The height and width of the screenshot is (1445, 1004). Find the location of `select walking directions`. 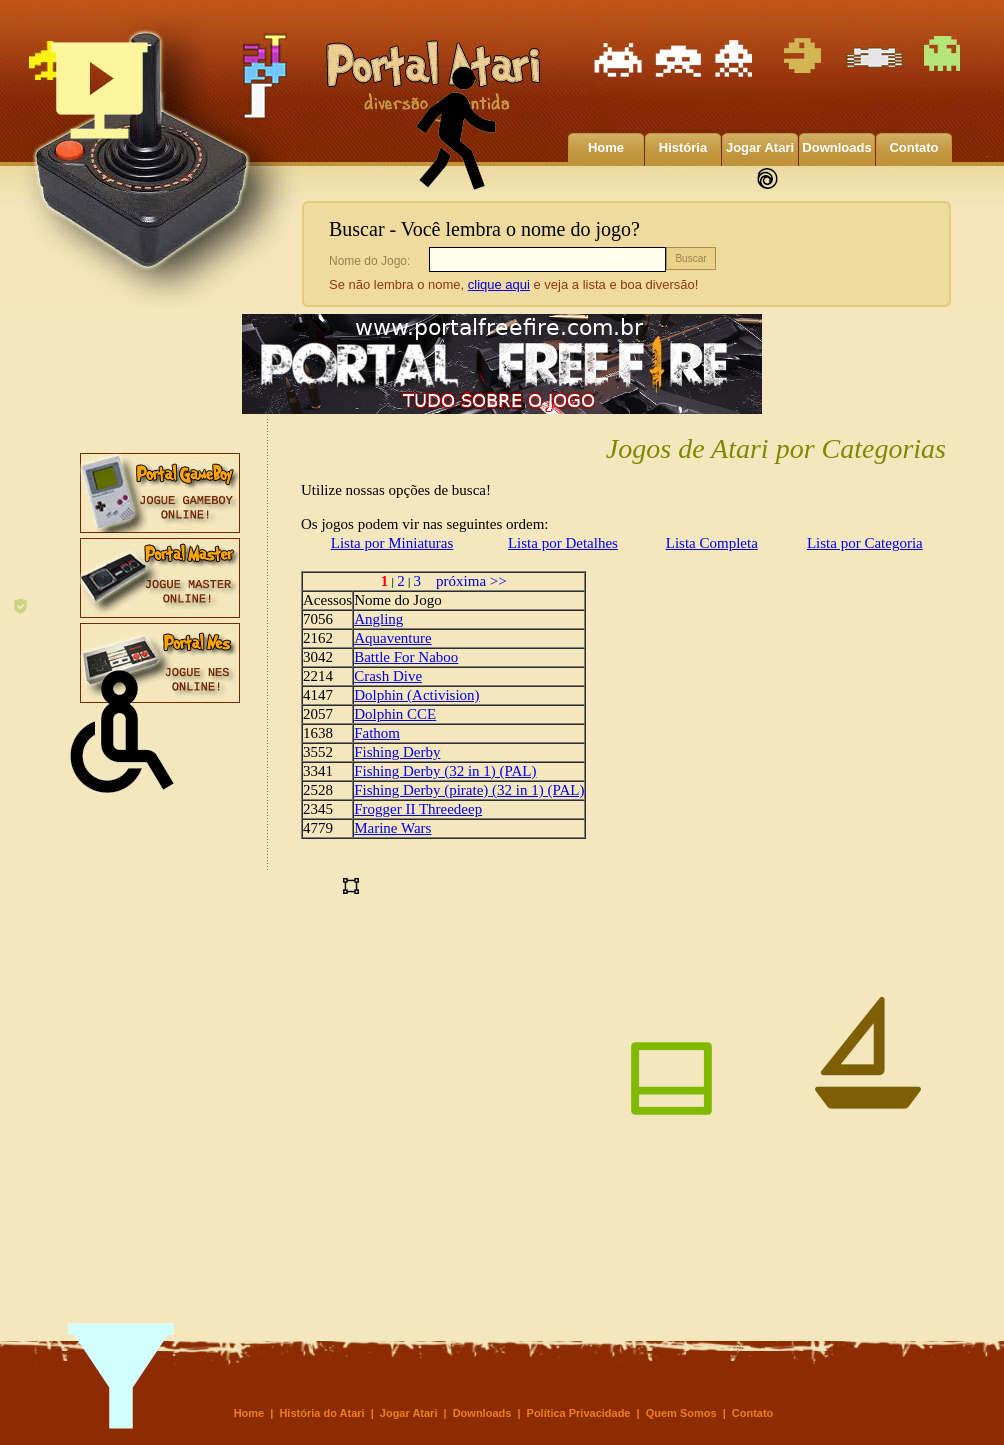

select walking directions is located at coordinates (455, 127).